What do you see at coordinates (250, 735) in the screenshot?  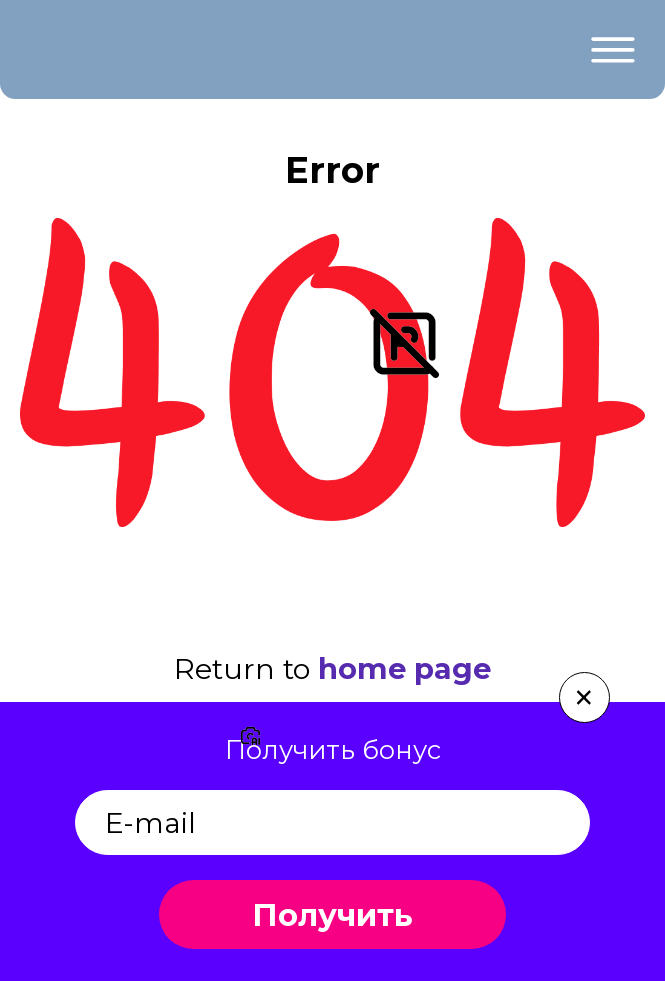 I see `access AI-powered camera features` at bounding box center [250, 735].